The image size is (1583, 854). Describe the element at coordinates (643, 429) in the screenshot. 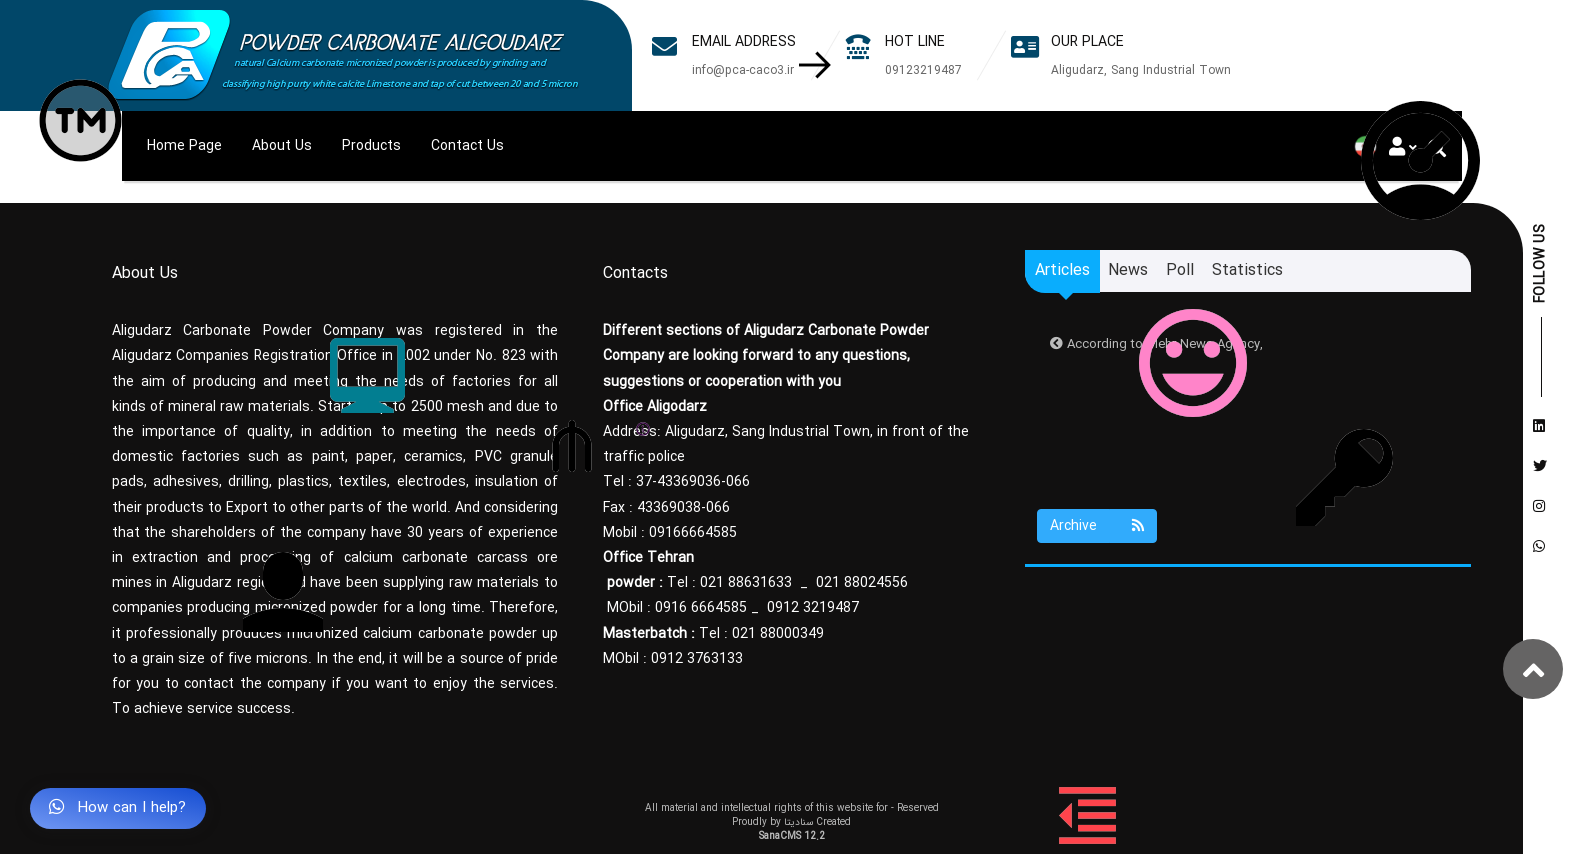

I see `view more information or details` at that location.